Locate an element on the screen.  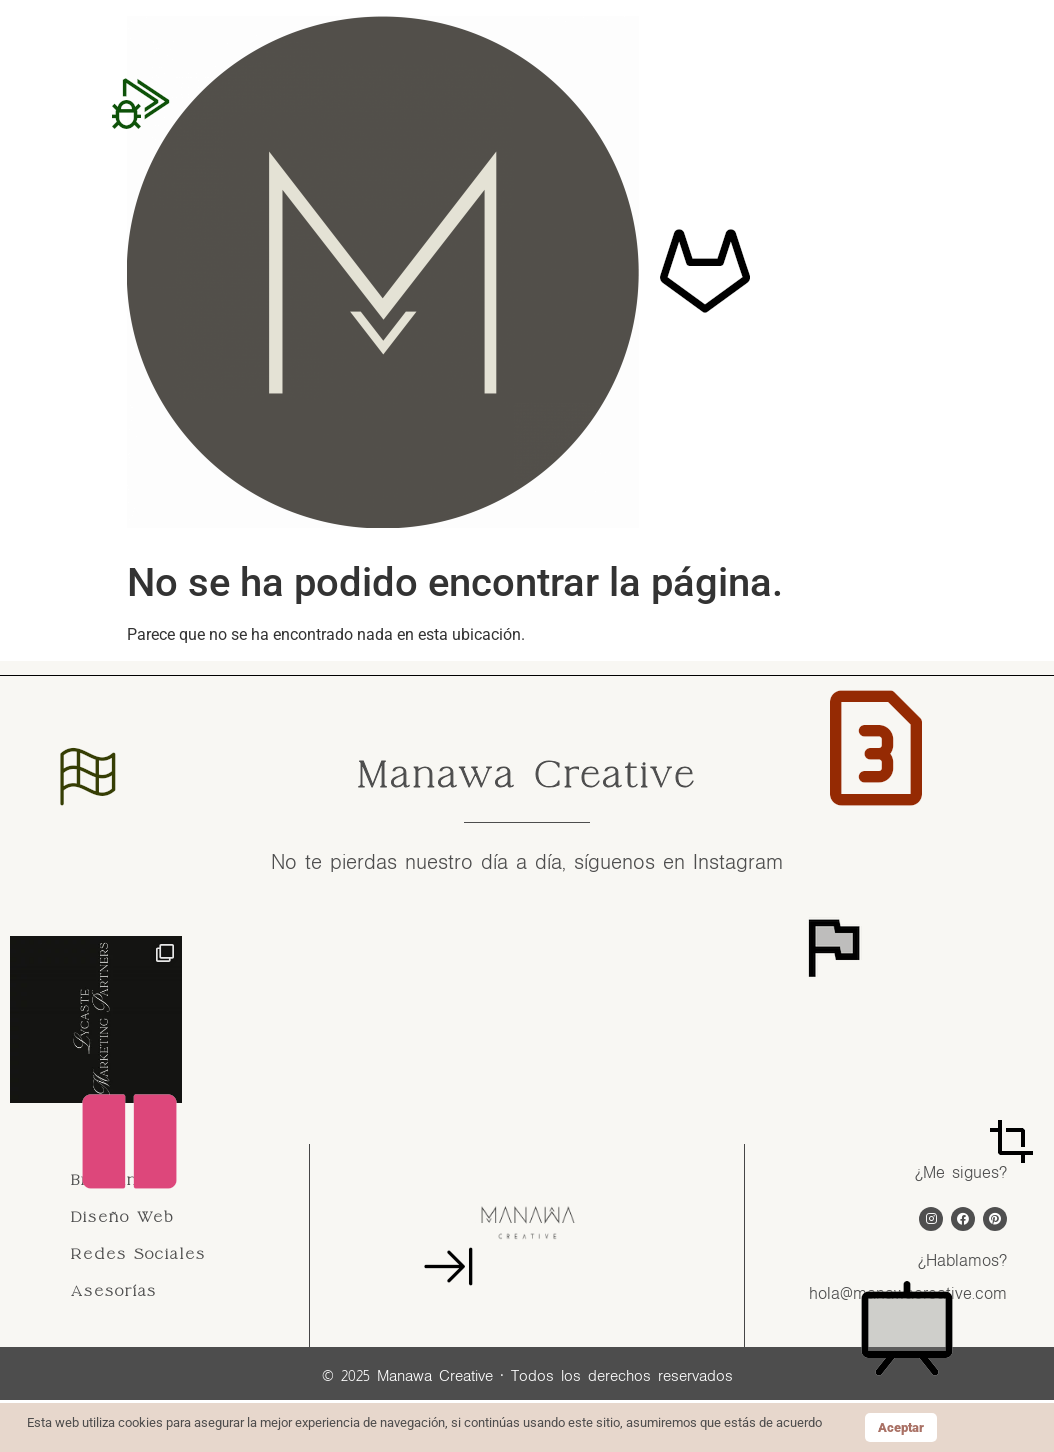
open GitLab repository is located at coordinates (705, 271).